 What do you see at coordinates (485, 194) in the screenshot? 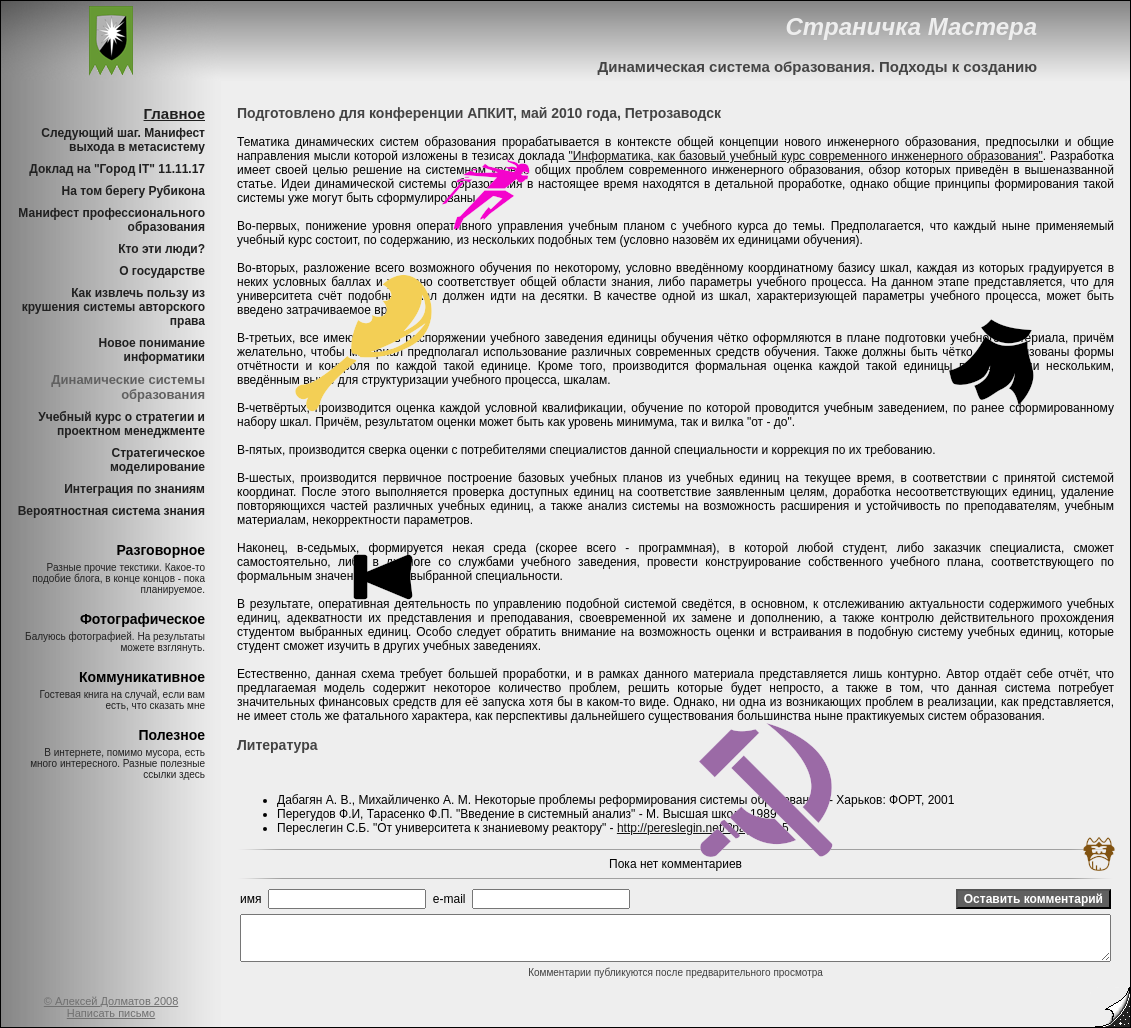
I see `indicates a speed or agility-based game mode` at bounding box center [485, 194].